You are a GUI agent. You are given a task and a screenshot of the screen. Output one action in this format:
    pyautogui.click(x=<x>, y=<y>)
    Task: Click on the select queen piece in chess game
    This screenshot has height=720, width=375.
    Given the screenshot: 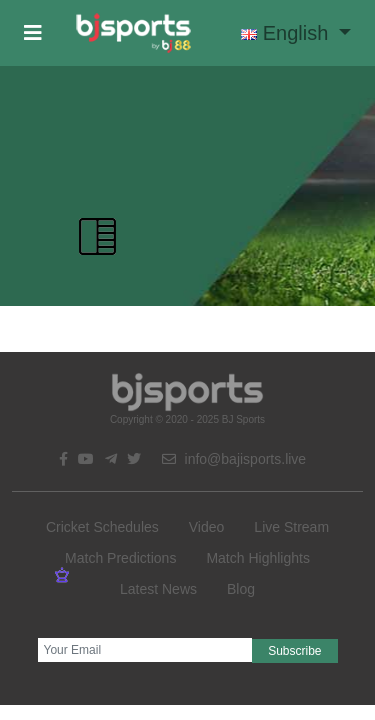 What is the action you would take?
    pyautogui.click(x=62, y=575)
    